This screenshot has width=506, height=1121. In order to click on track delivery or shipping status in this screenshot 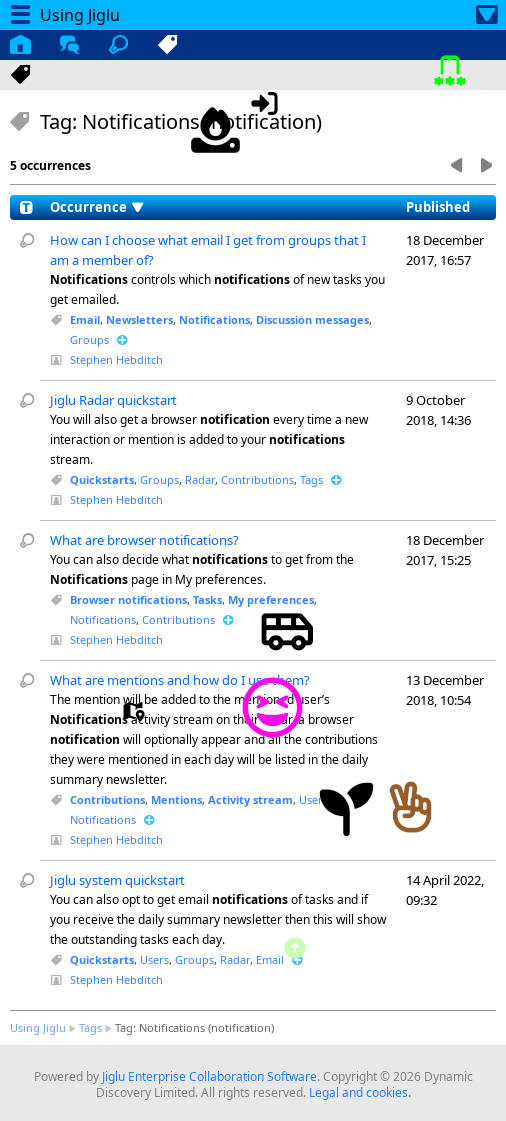, I will do `click(286, 631)`.